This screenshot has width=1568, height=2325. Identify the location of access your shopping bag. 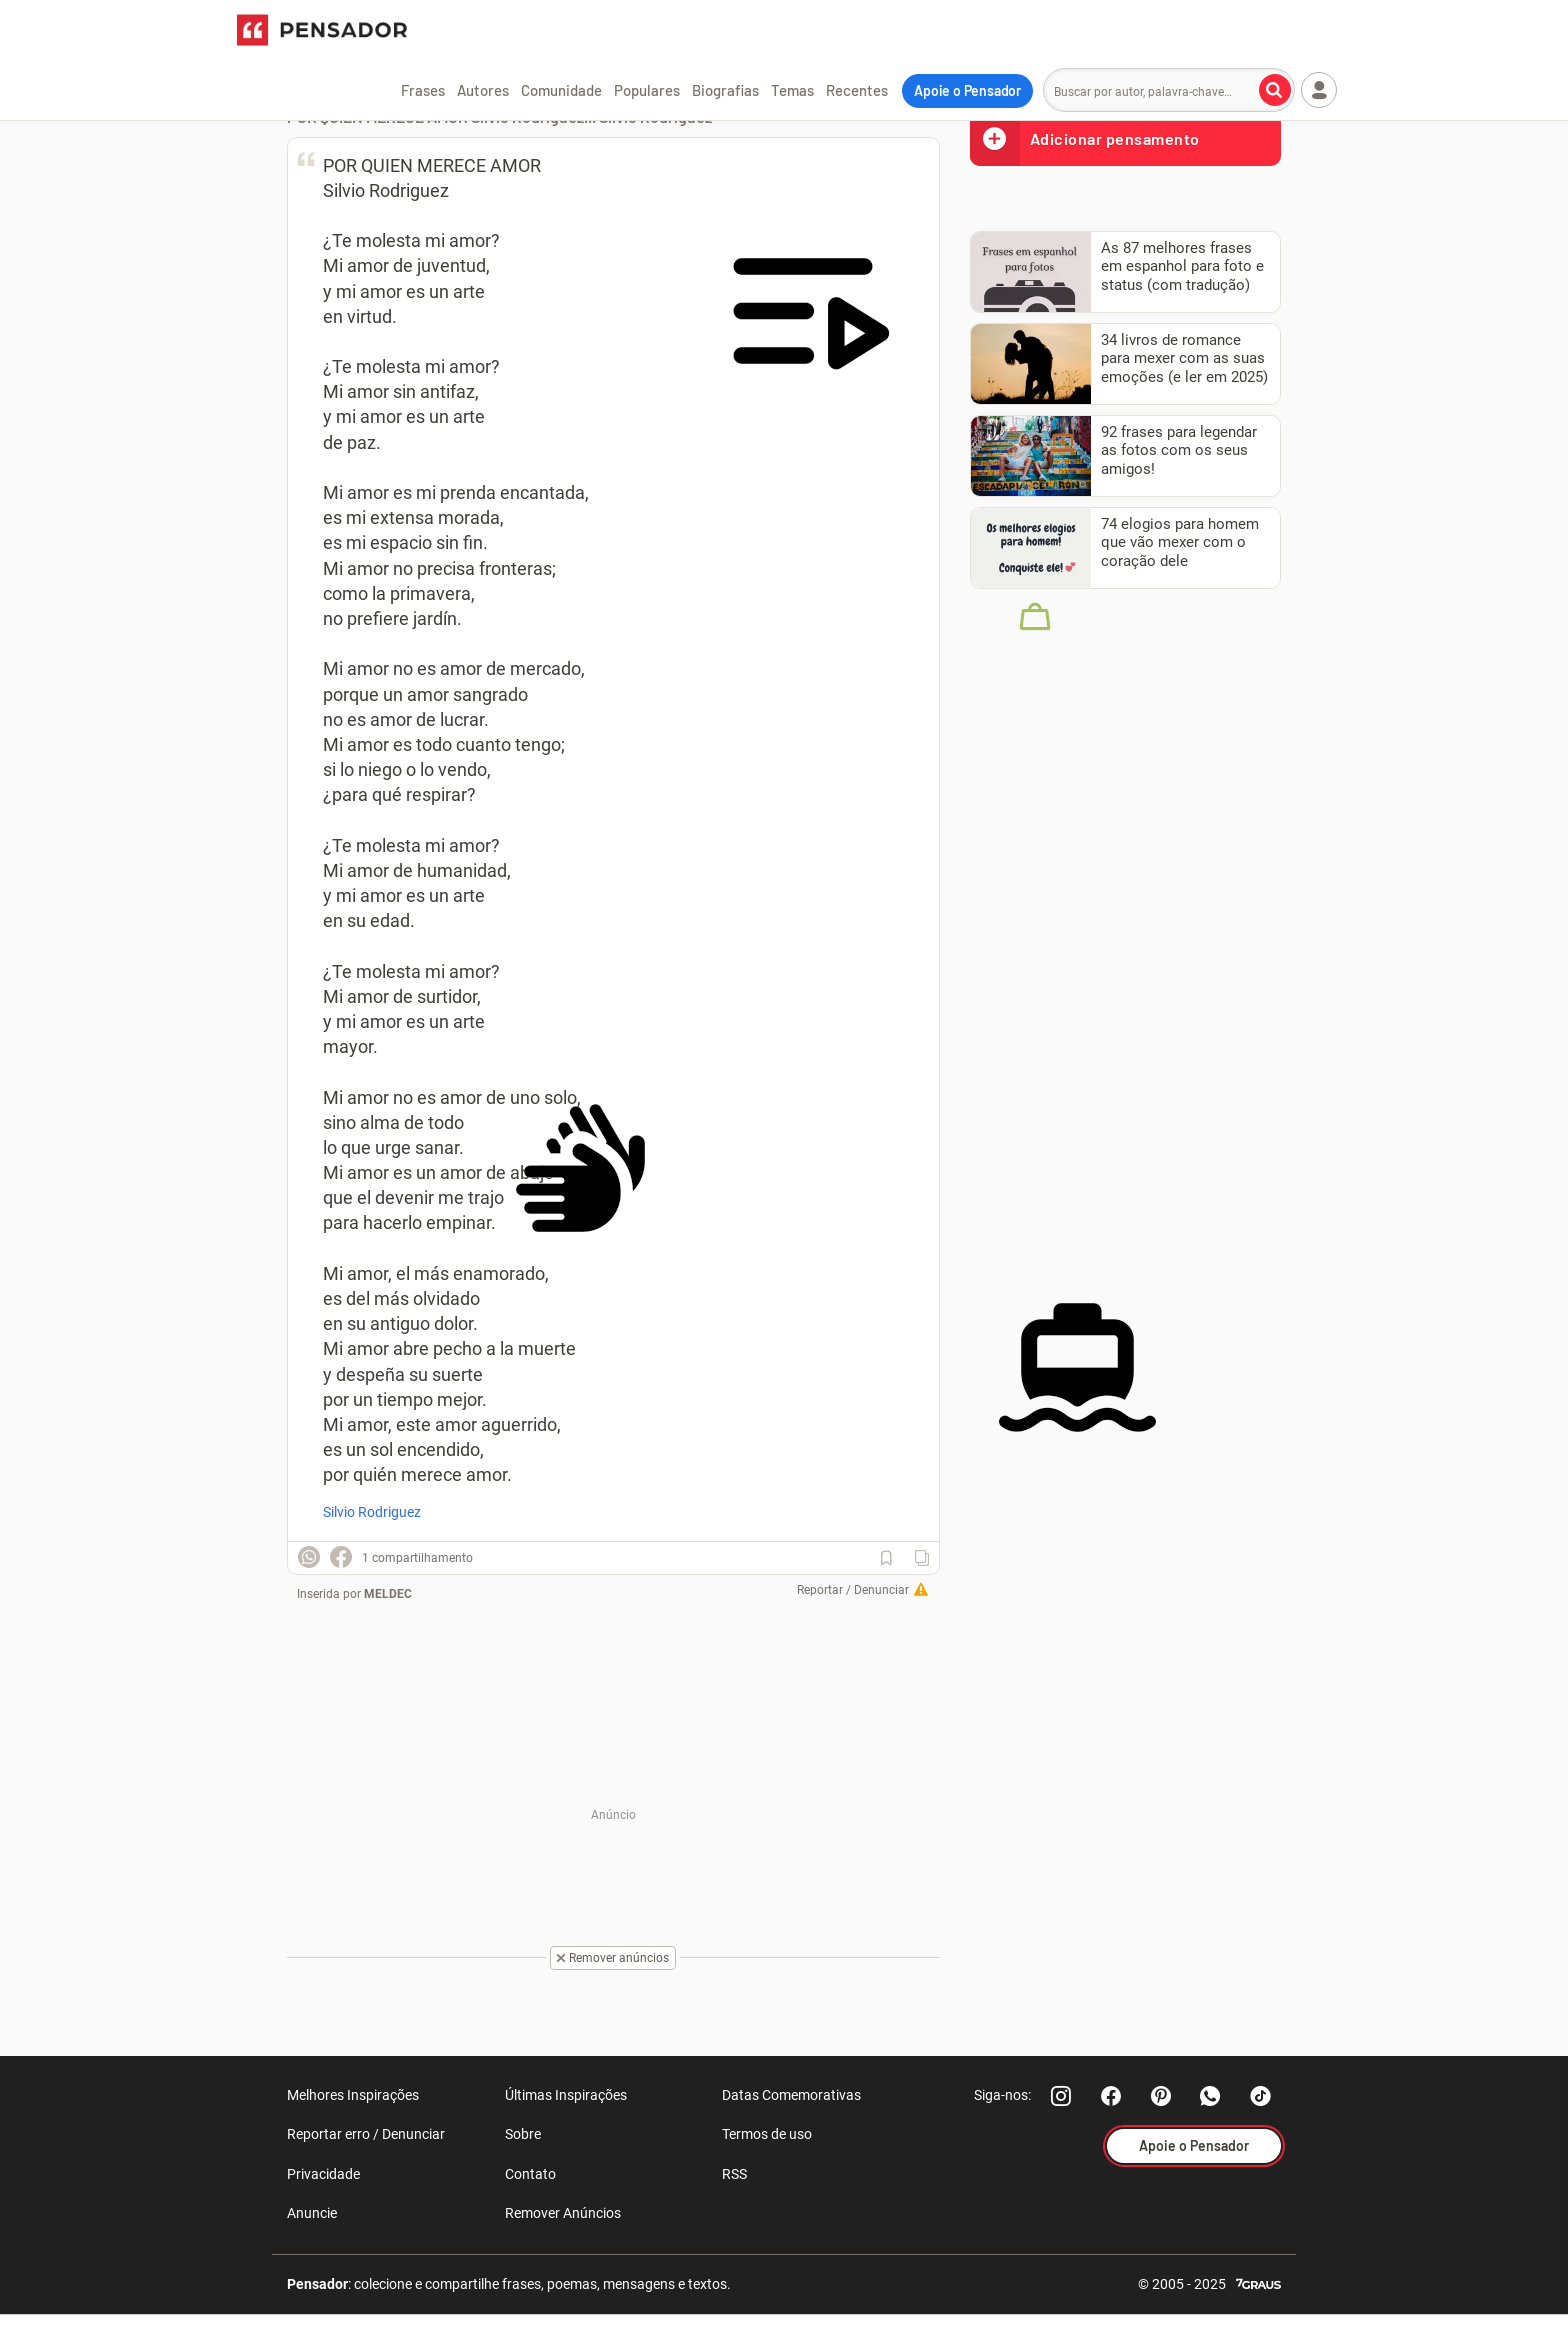
(1035, 618).